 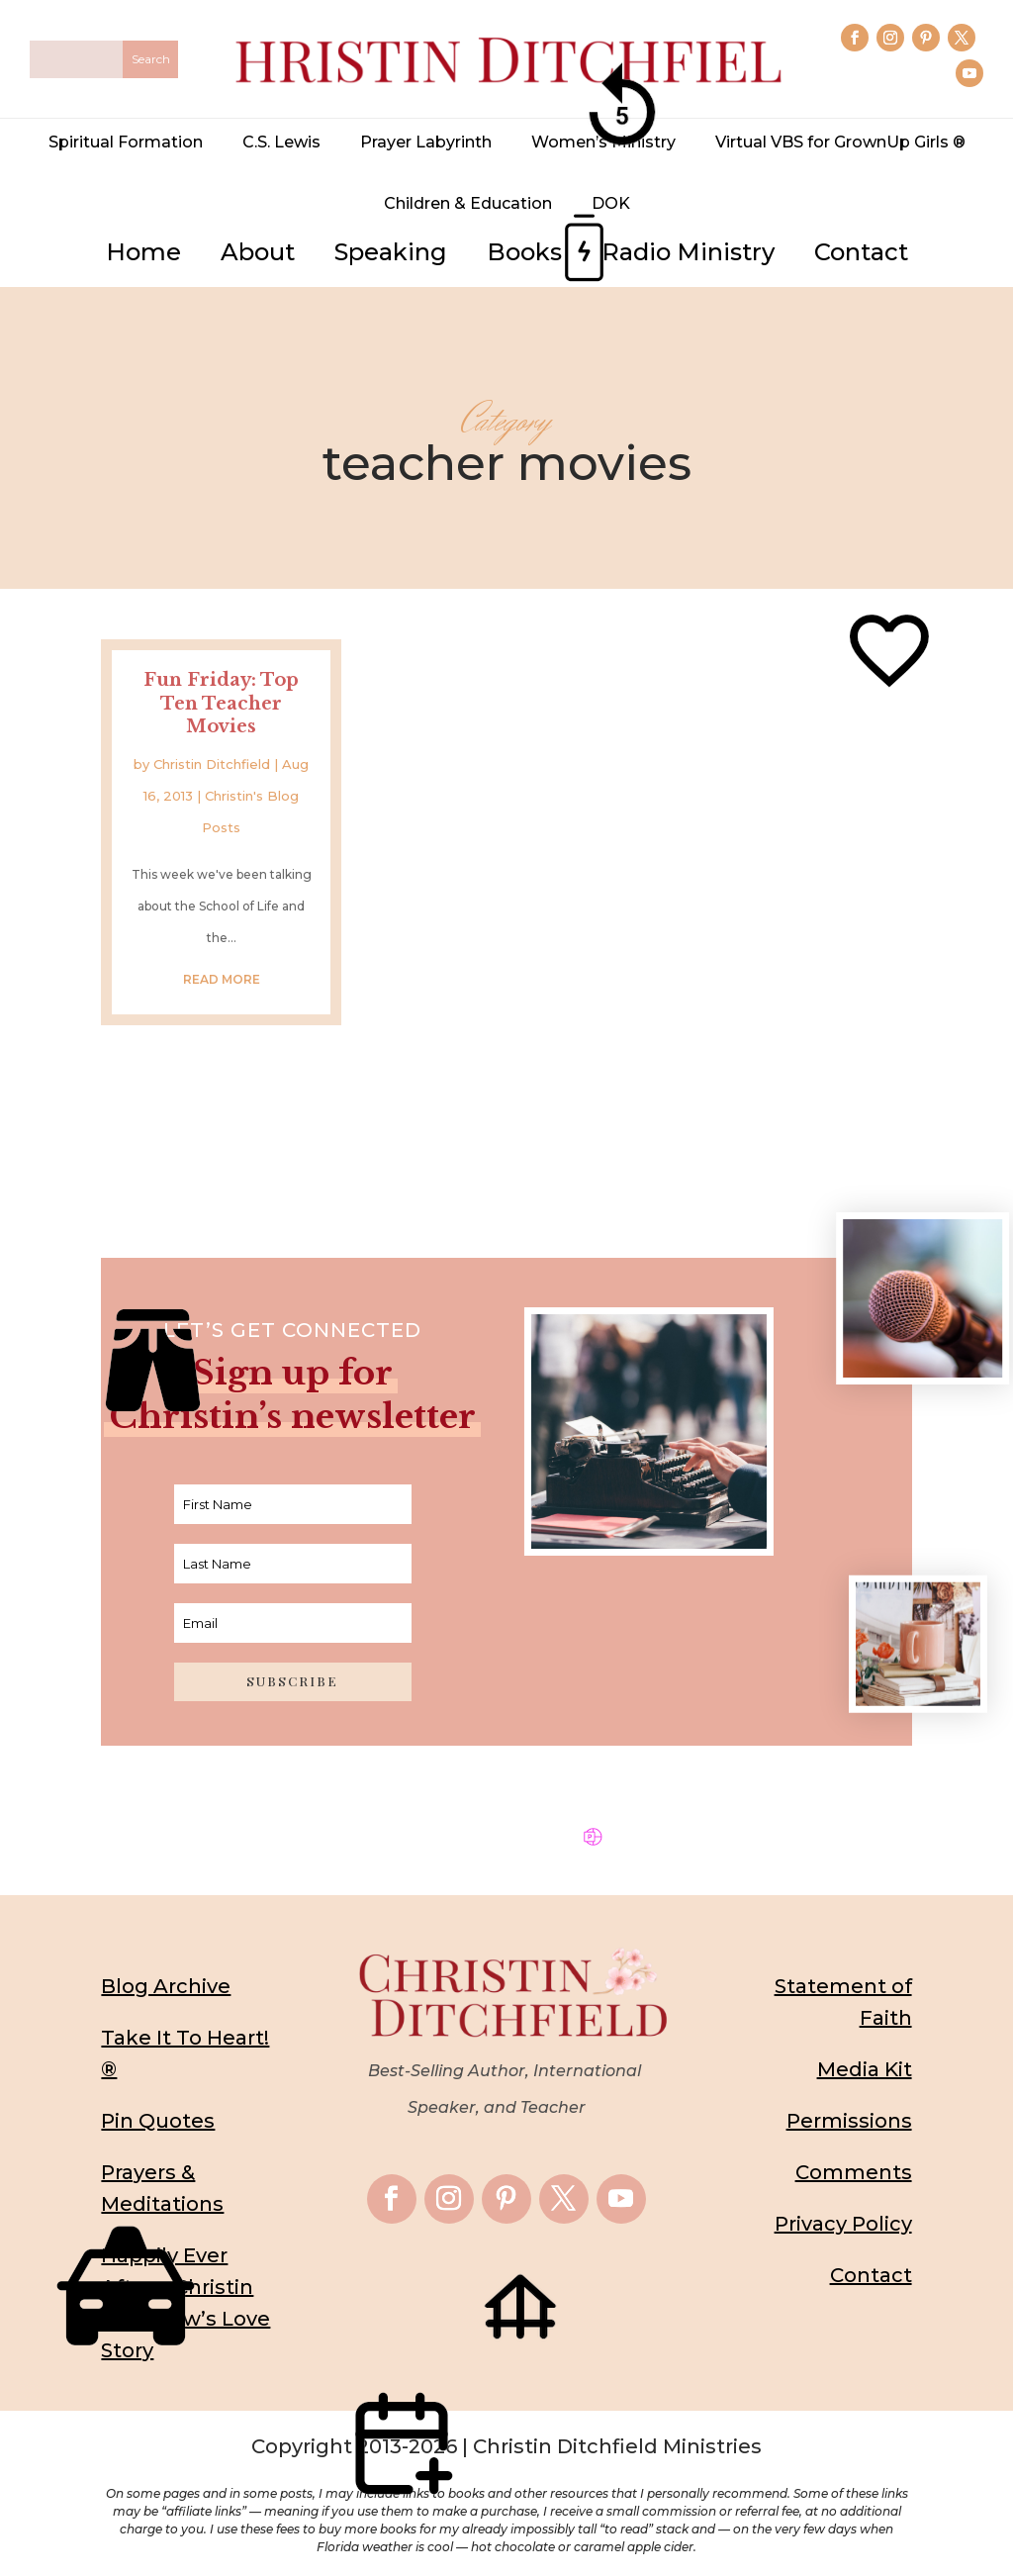 What do you see at coordinates (622, 108) in the screenshot?
I see `skip back 5 seconds in playback` at bounding box center [622, 108].